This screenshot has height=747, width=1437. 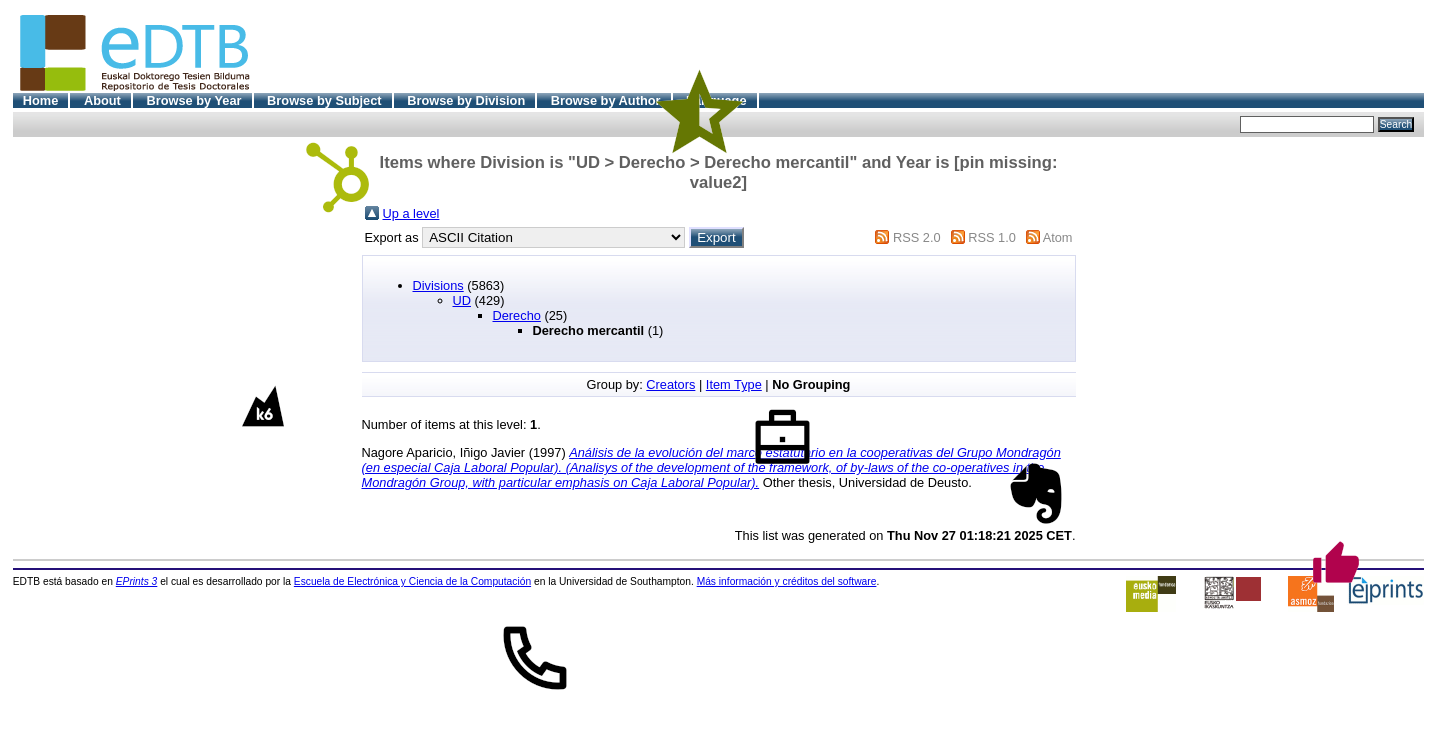 I want to click on open HubSpot integration, so click(x=337, y=177).